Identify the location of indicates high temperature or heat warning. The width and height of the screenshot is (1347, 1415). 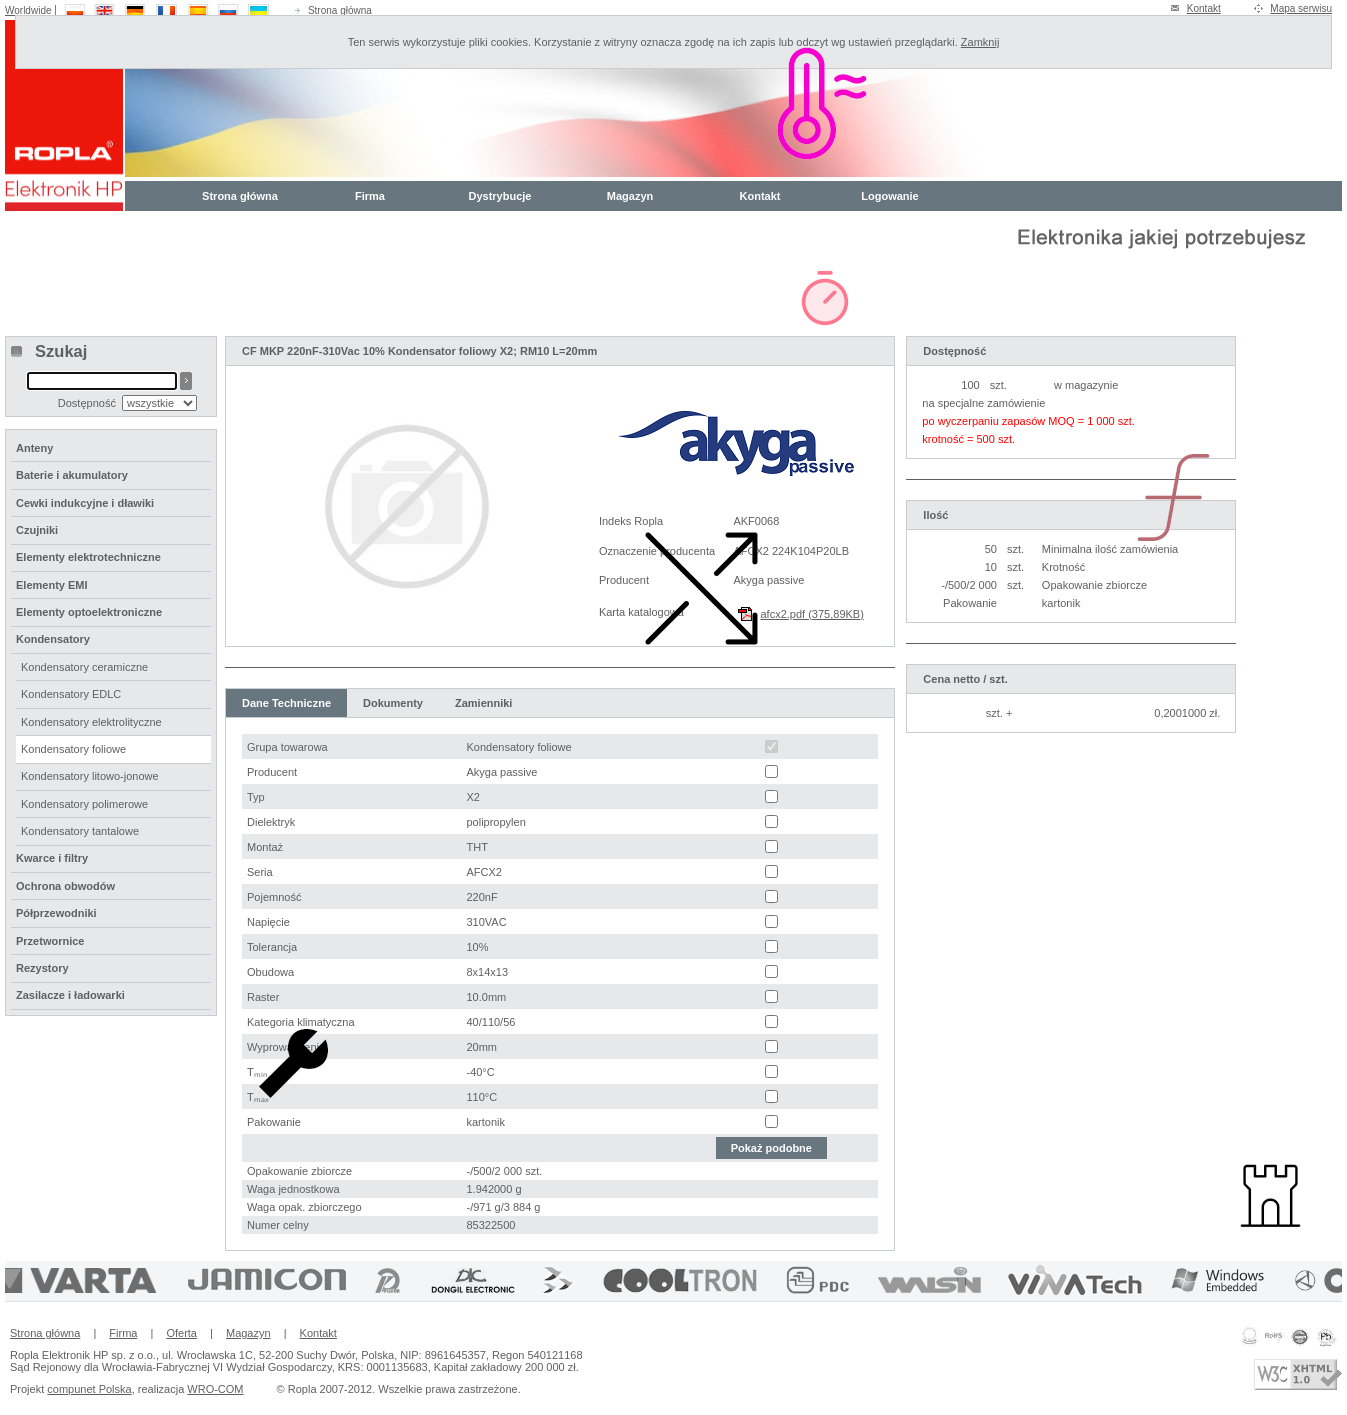
(810, 103).